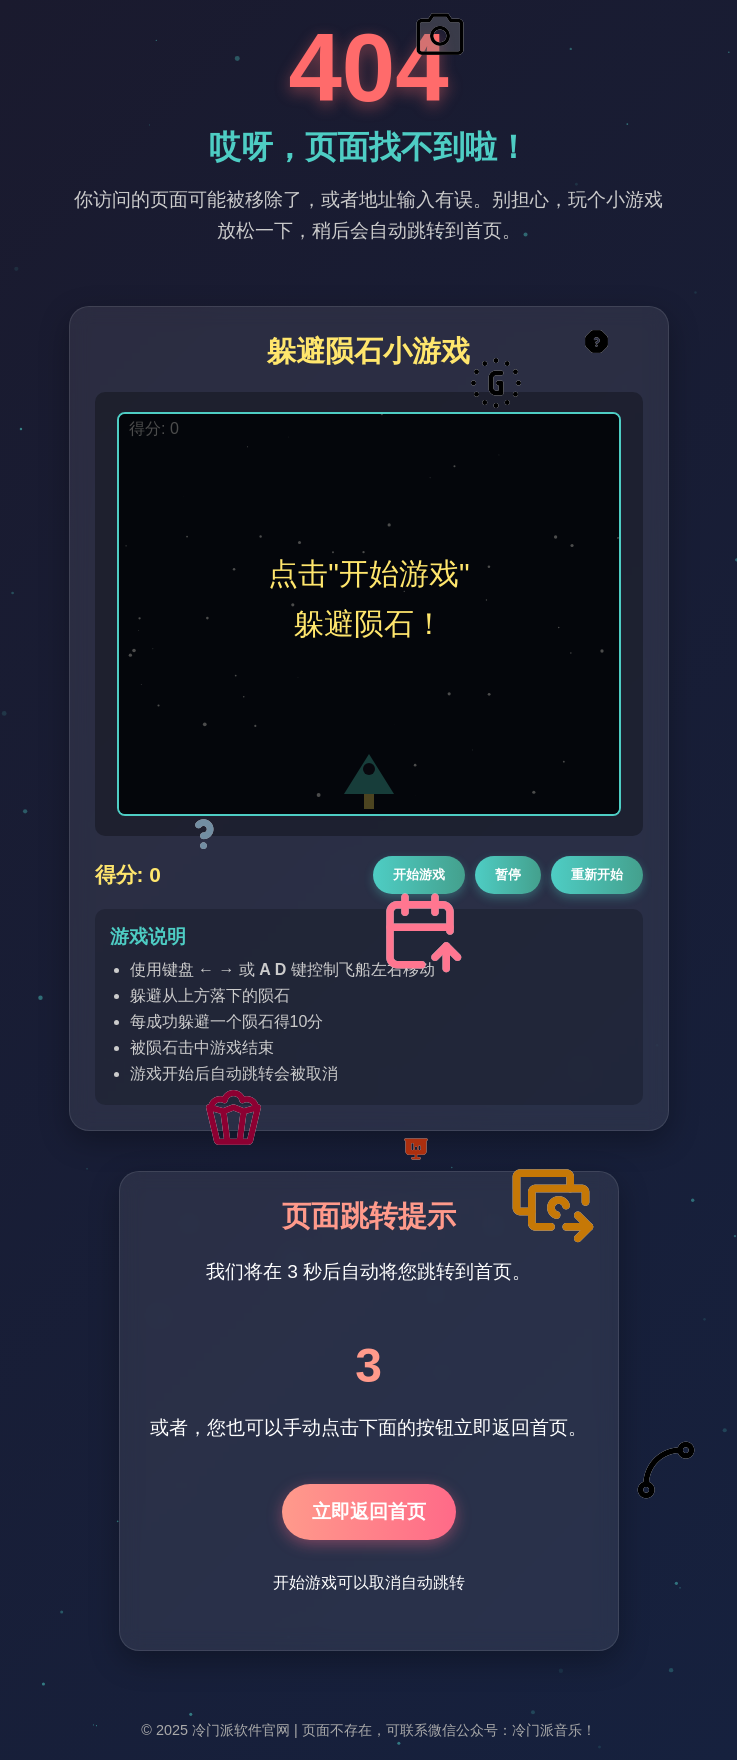 The width and height of the screenshot is (737, 1760). Describe the element at coordinates (596, 341) in the screenshot. I see `access help or support options` at that location.